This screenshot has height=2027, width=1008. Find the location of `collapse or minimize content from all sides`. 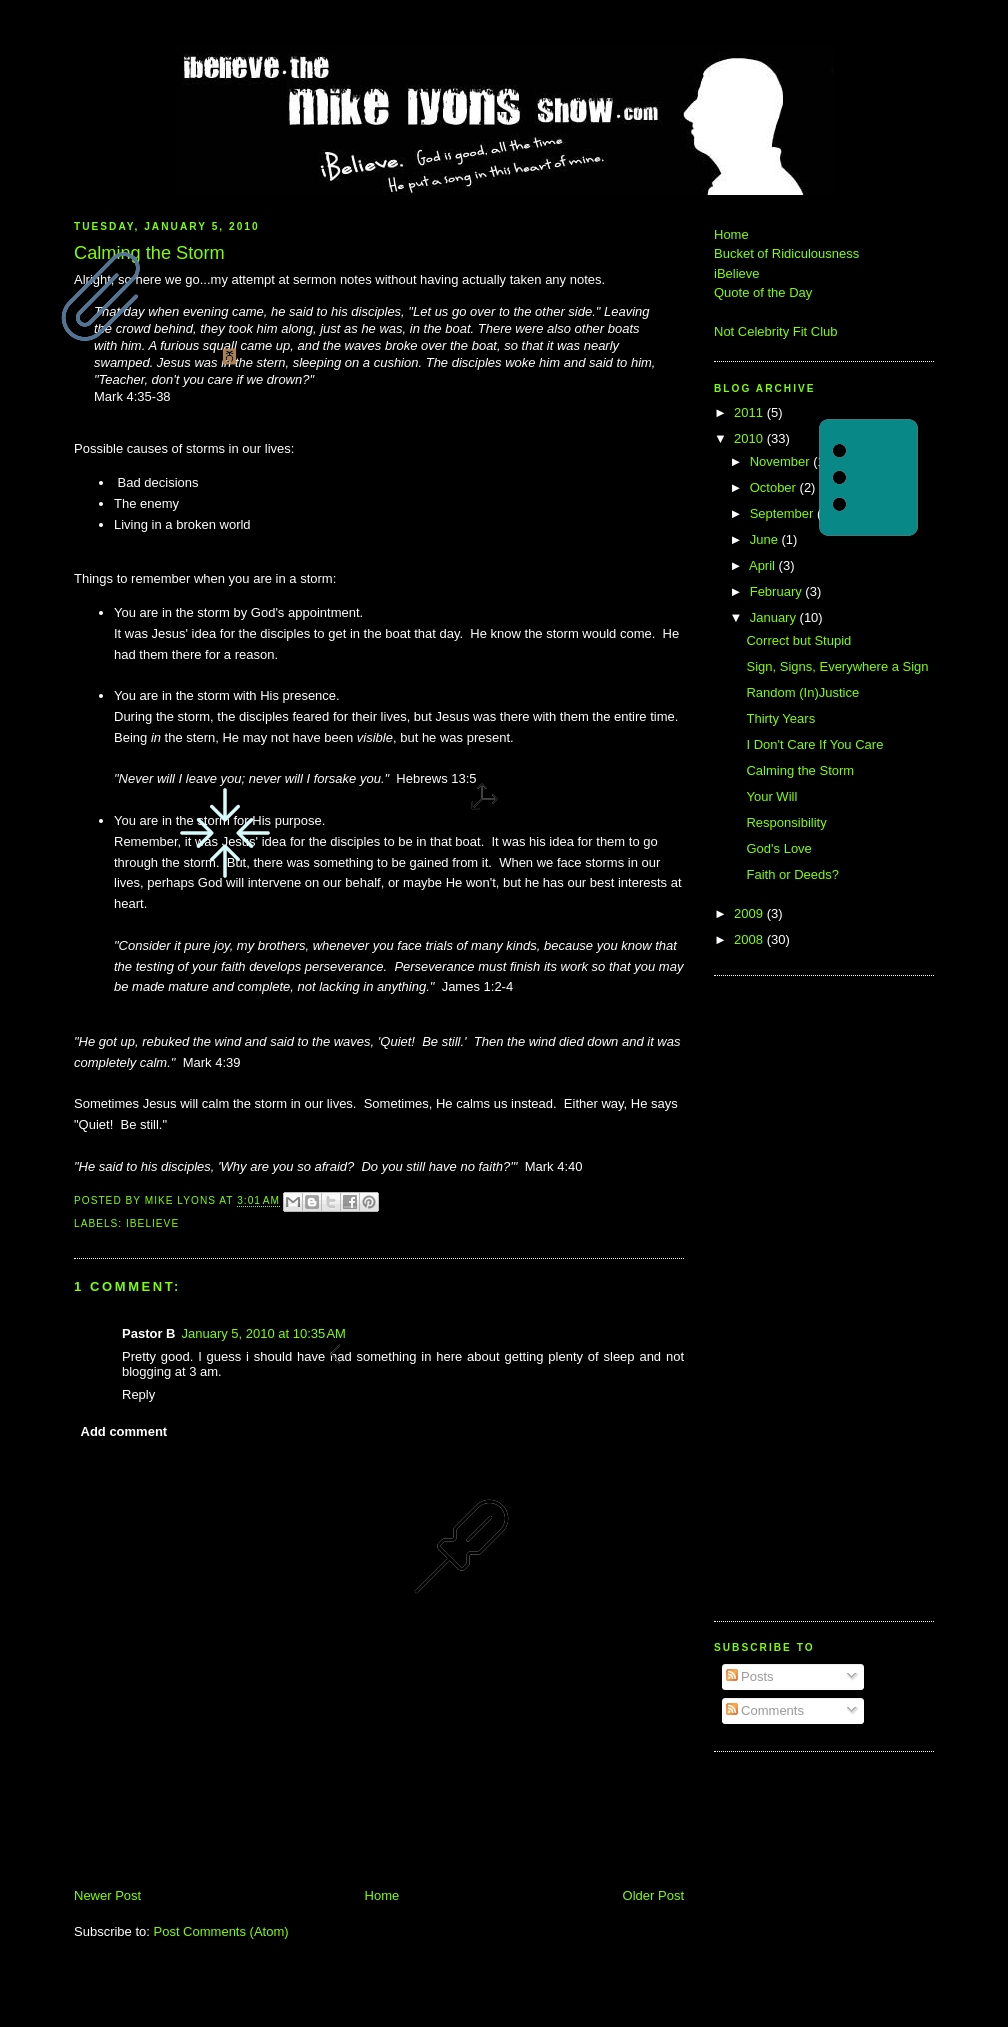

collapse or minimize content from all sides is located at coordinates (225, 833).